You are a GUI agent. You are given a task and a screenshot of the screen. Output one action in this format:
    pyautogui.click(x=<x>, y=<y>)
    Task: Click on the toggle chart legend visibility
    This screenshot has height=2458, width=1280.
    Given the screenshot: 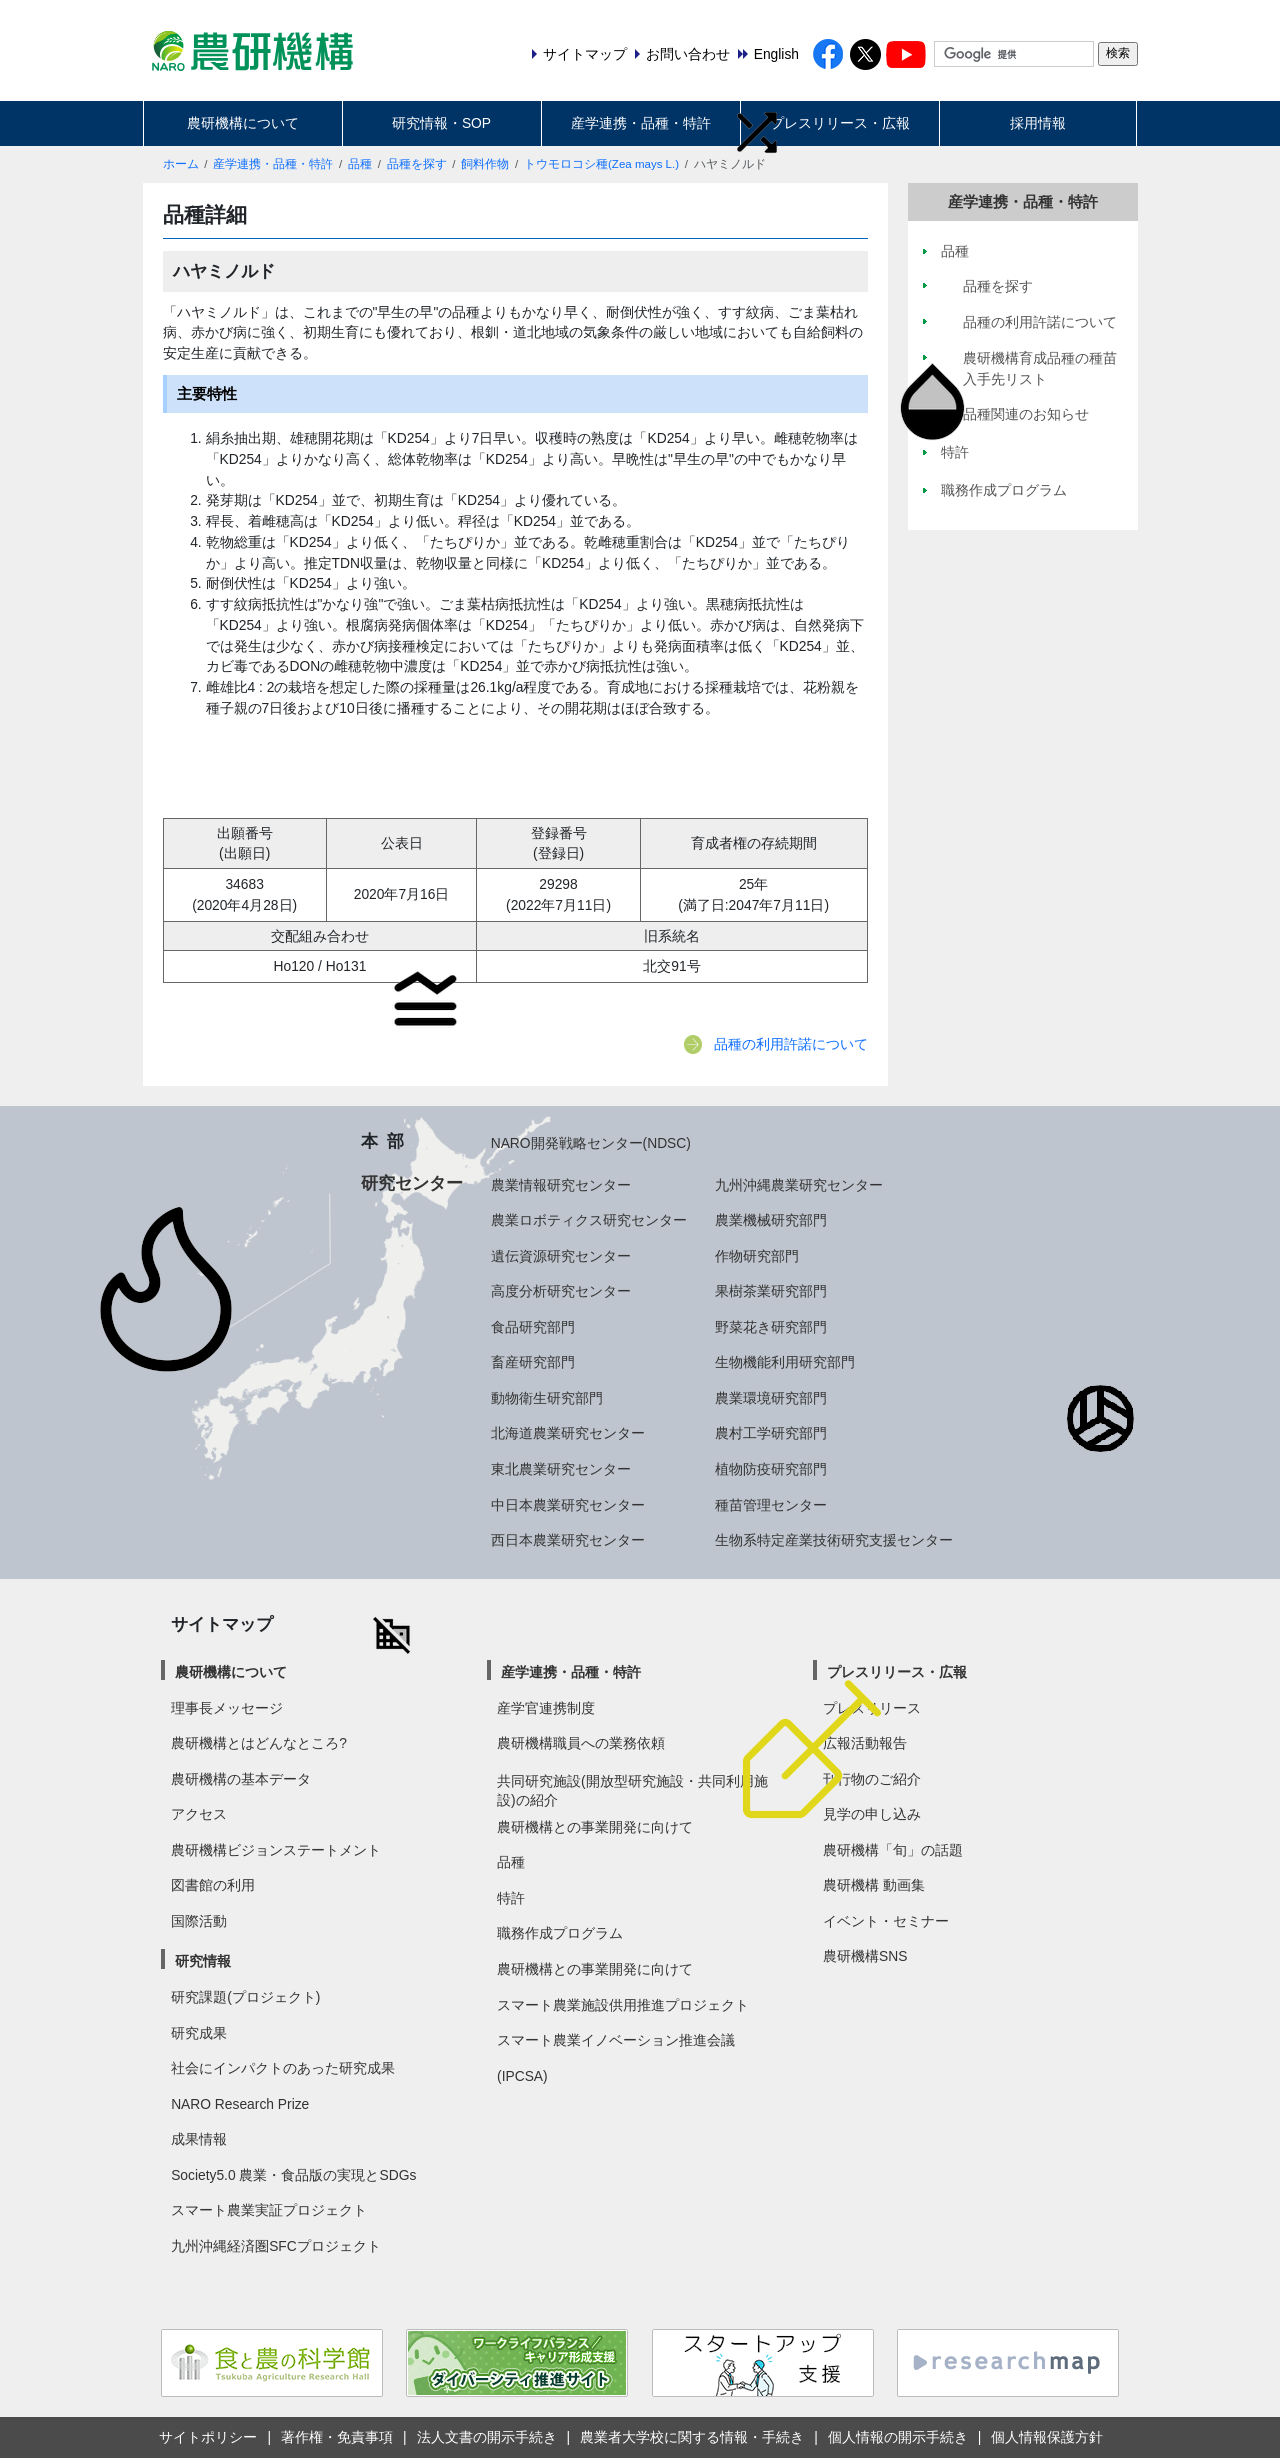 What is the action you would take?
    pyautogui.click(x=425, y=998)
    